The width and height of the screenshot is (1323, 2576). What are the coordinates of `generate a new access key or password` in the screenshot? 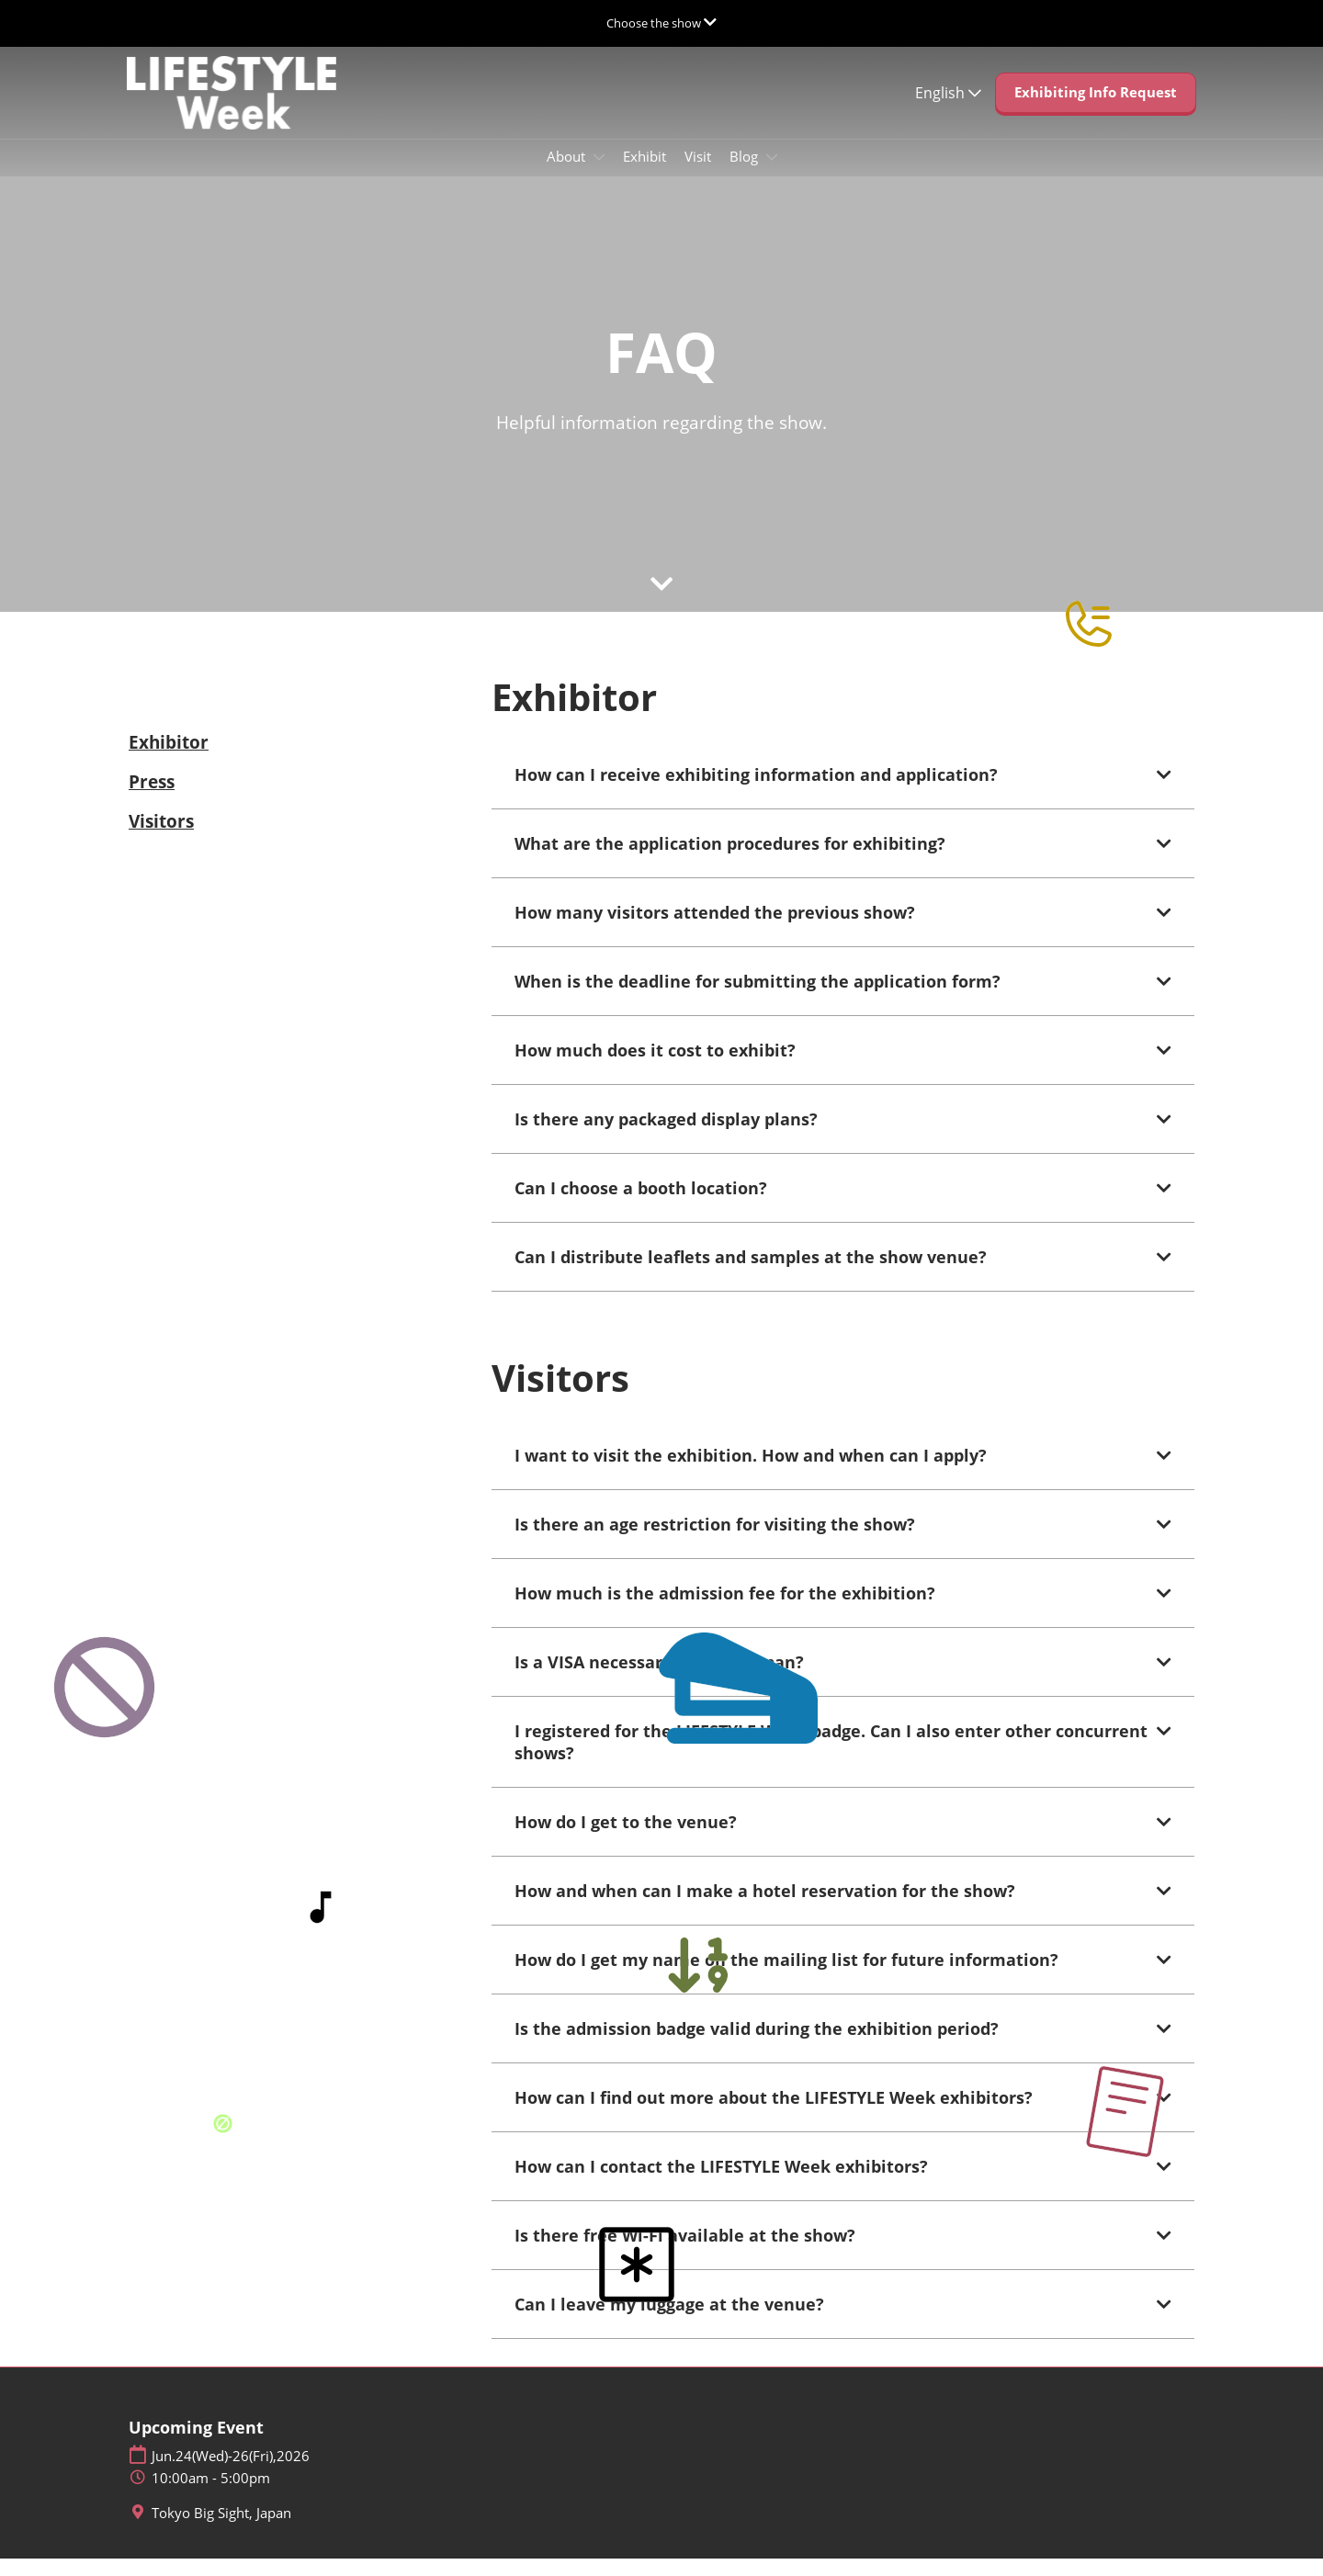 It's located at (637, 2265).